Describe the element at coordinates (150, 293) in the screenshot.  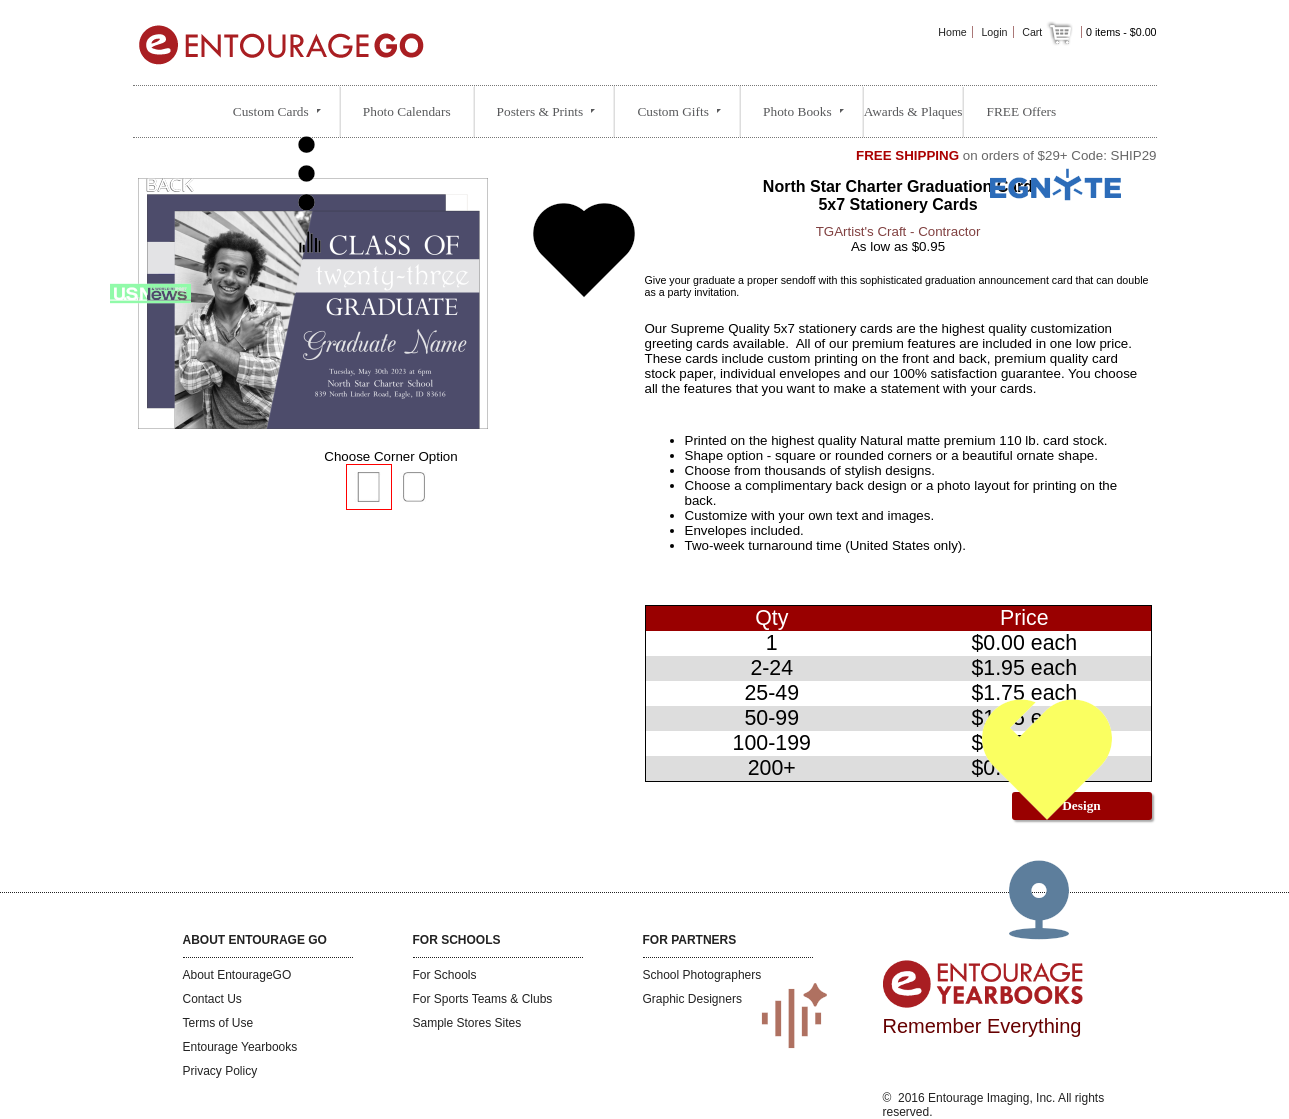
I see `visit U.S. News & World Report website` at that location.